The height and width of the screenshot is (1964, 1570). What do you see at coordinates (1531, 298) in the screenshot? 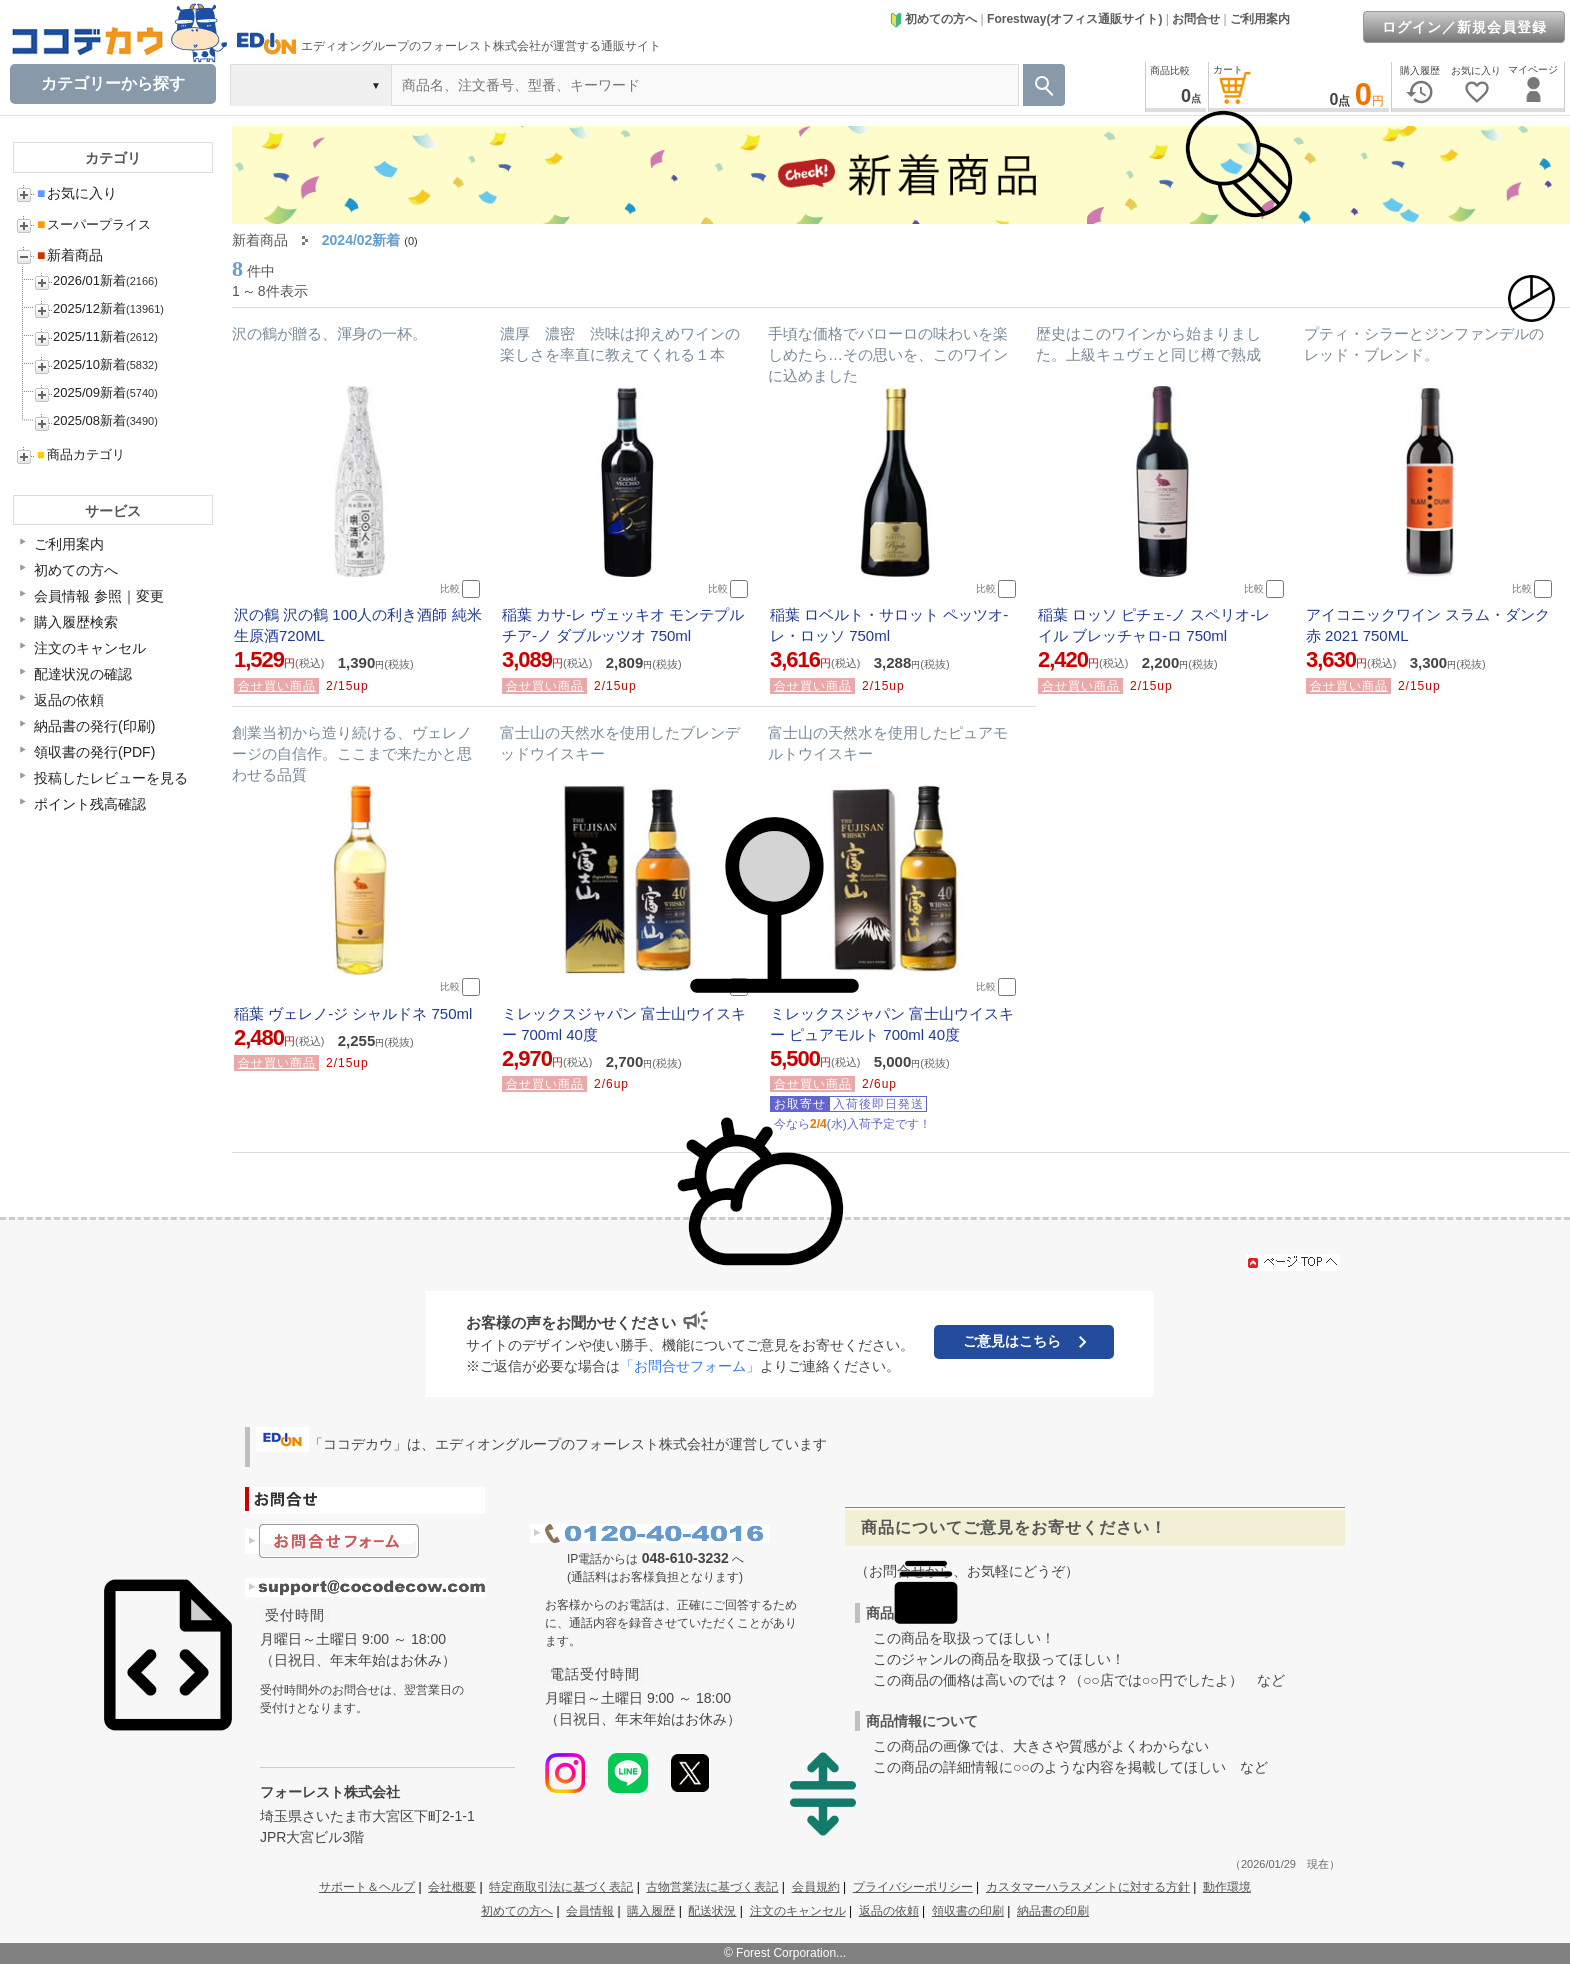
I see `view analytics or statistics breakdown` at bounding box center [1531, 298].